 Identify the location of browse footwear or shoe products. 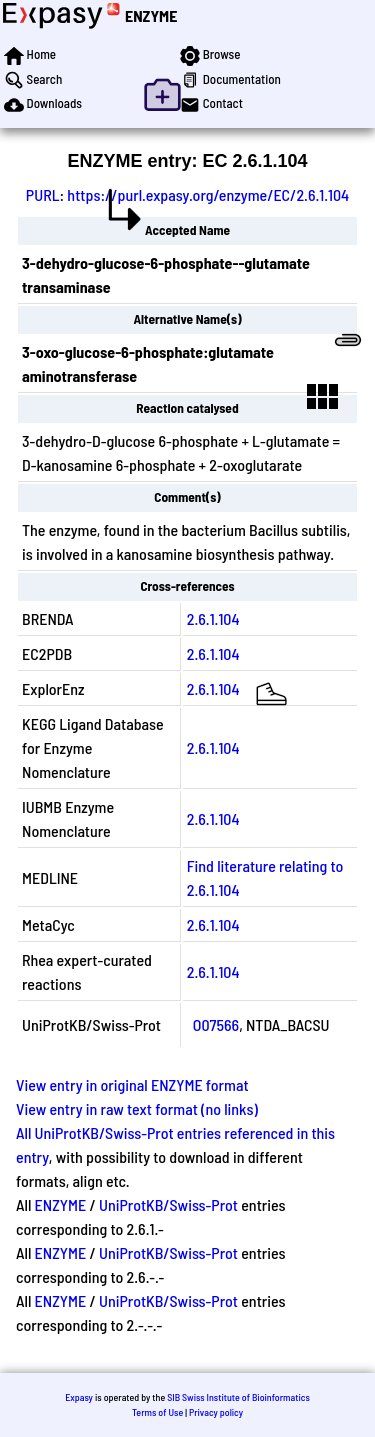
(270, 695).